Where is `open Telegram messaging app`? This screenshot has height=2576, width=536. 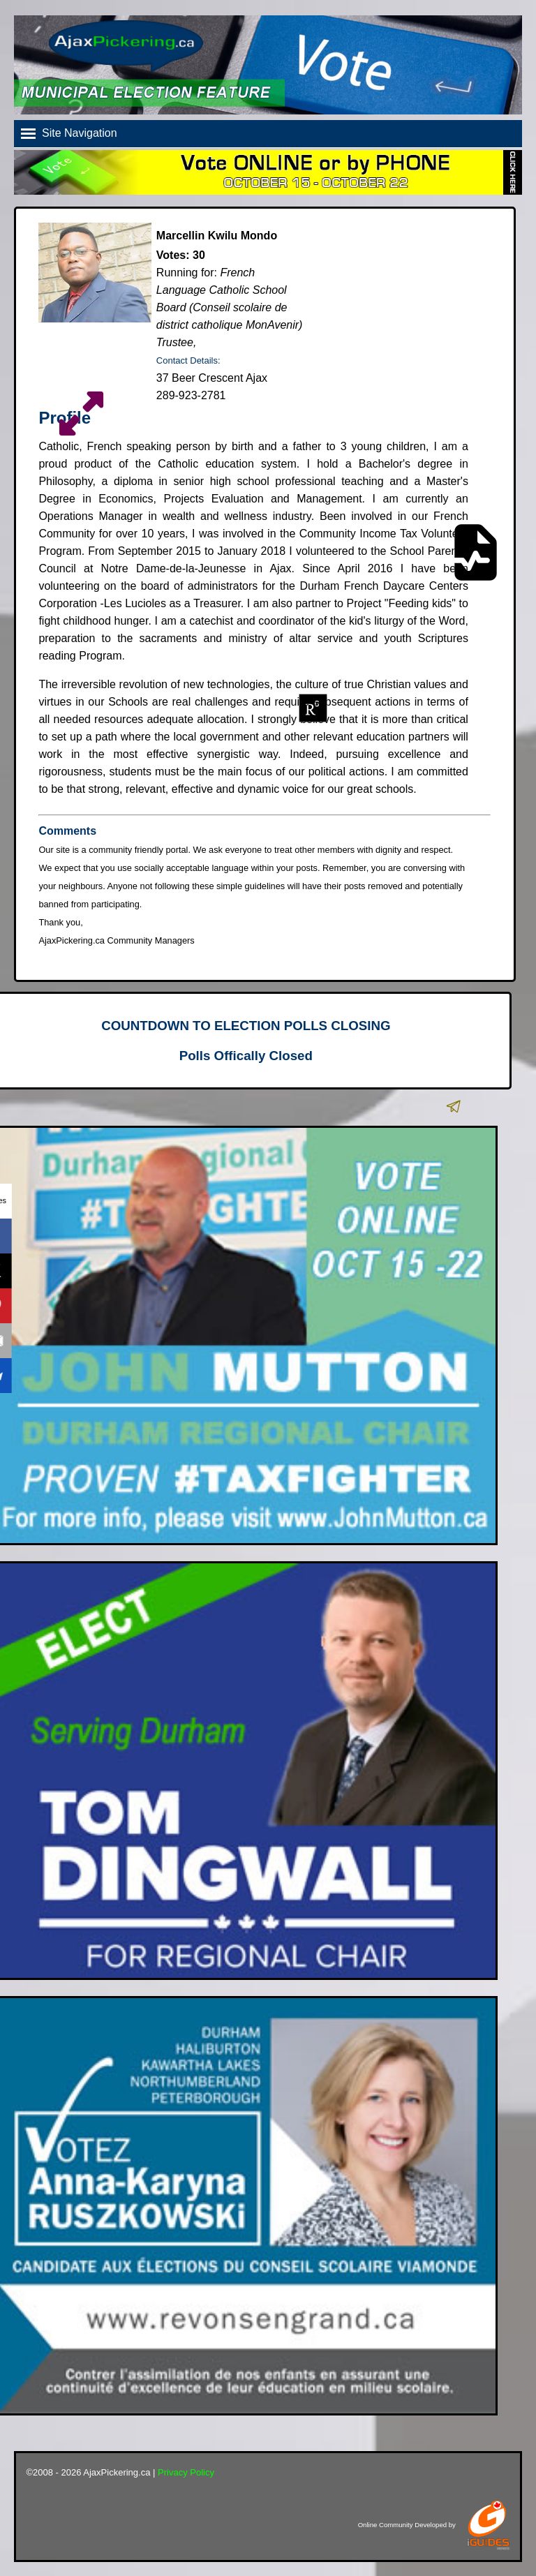 open Telegram messaging app is located at coordinates (454, 1106).